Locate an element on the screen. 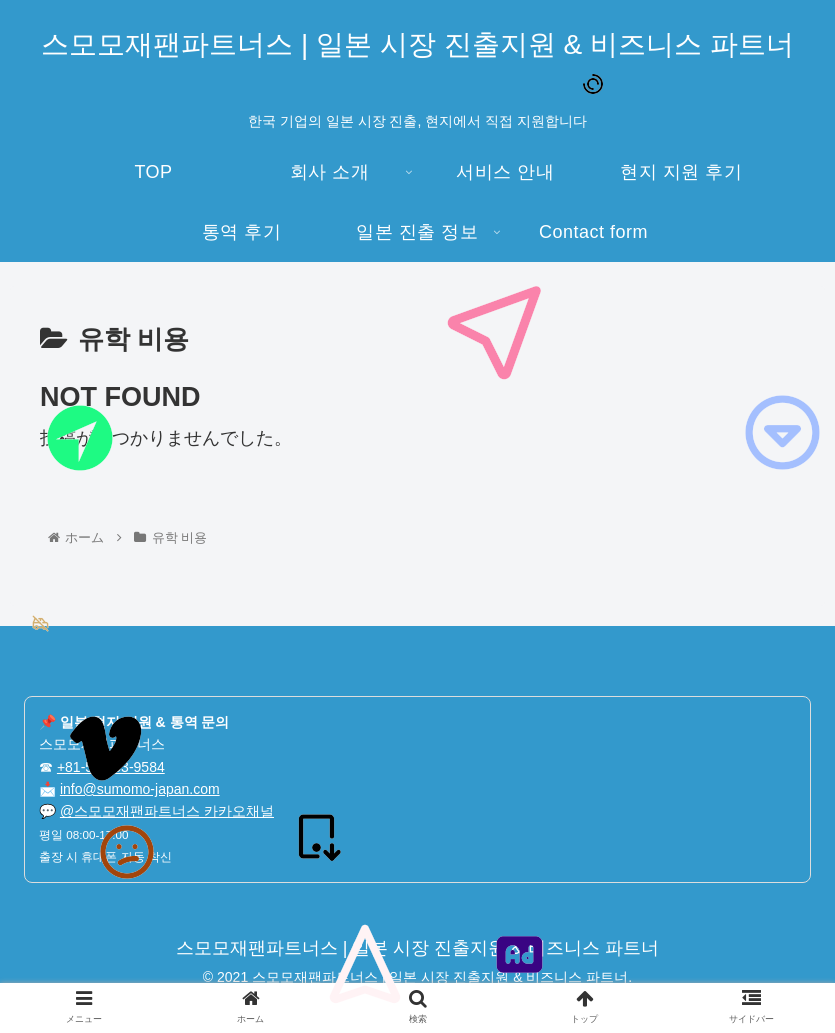 This screenshot has height=1033, width=835. share your current location is located at coordinates (495, 332).